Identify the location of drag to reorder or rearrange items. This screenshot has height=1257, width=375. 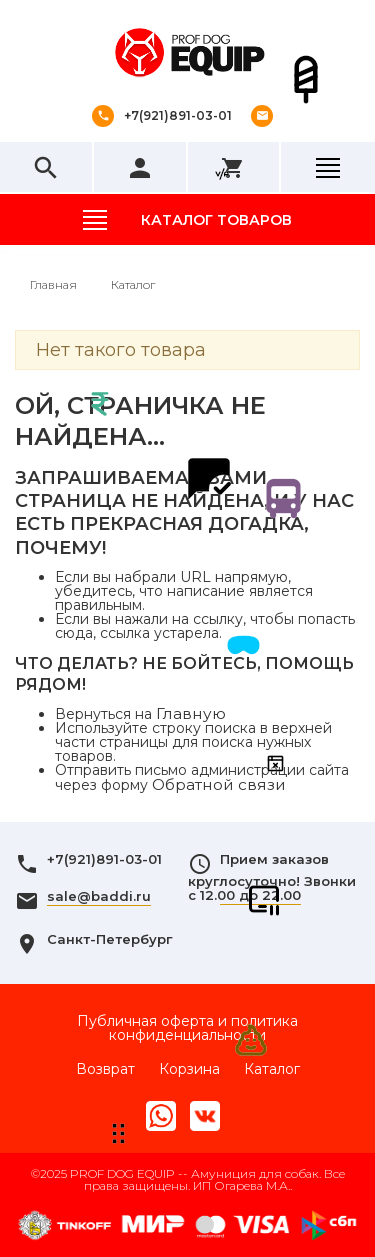
(118, 1133).